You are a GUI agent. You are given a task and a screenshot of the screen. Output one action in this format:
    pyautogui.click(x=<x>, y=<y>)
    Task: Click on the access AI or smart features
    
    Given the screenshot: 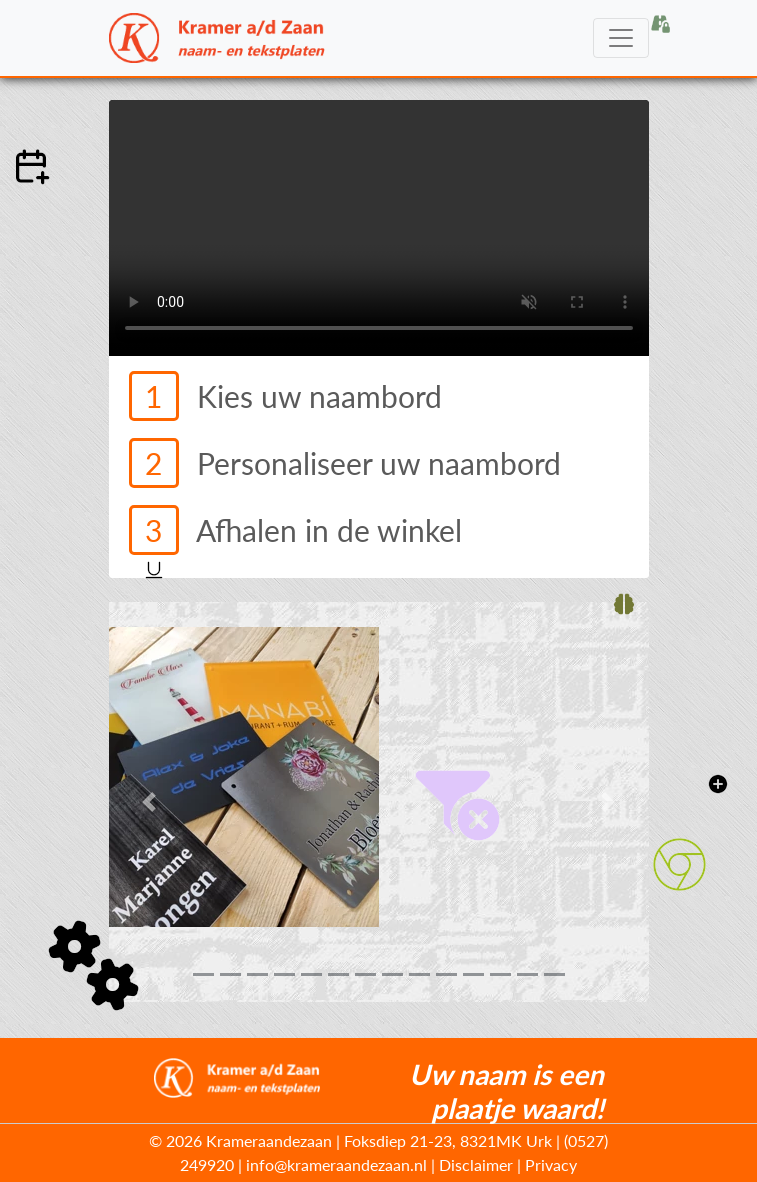 What is the action you would take?
    pyautogui.click(x=624, y=604)
    